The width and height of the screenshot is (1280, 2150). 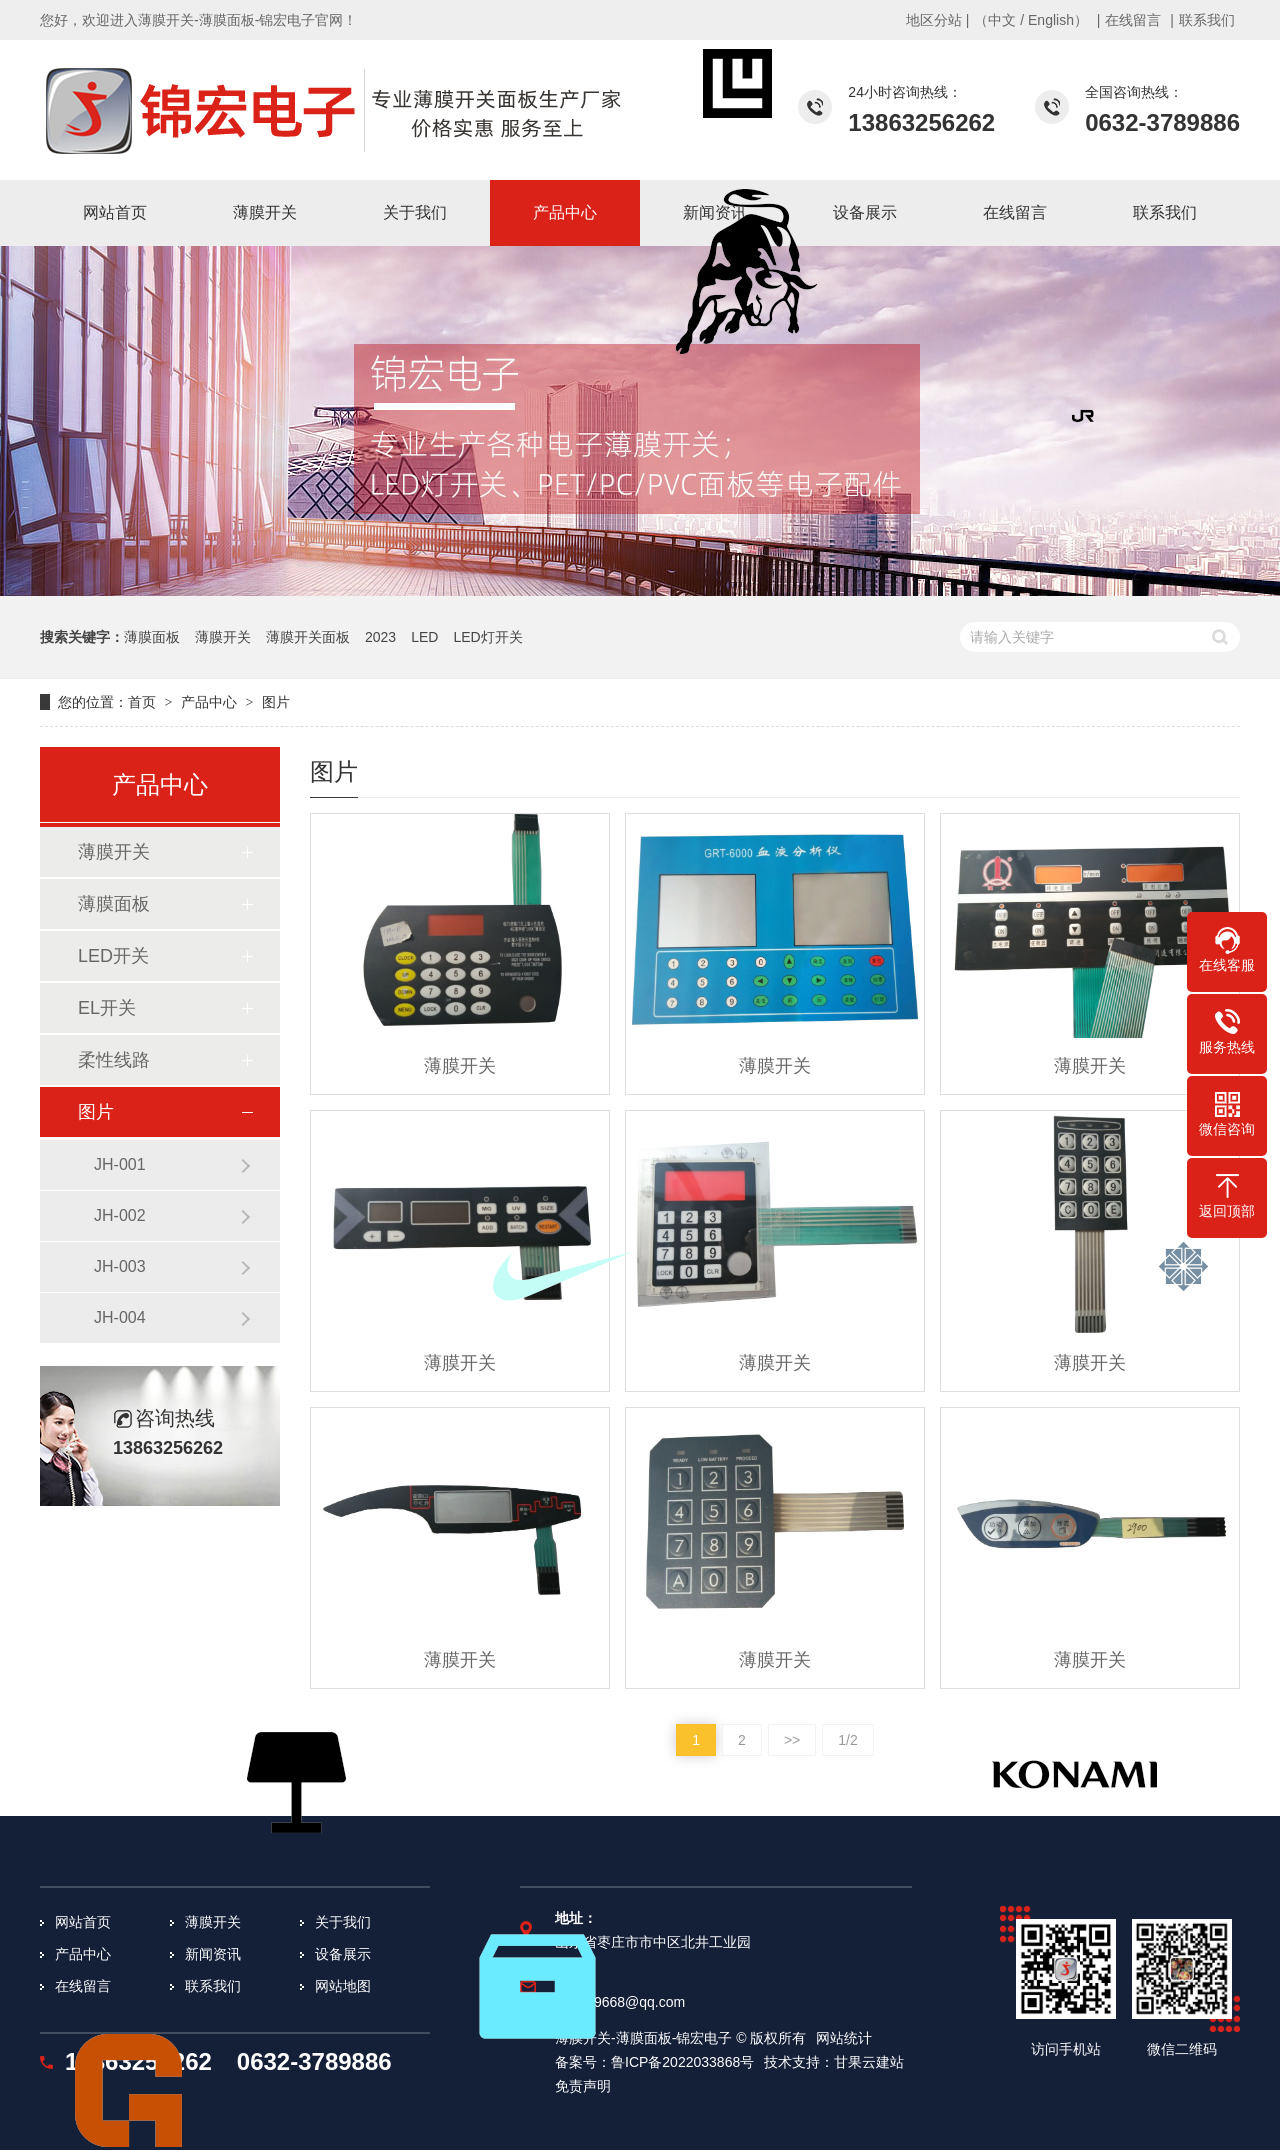 I want to click on ludwig brand logo, so click(x=737, y=83).